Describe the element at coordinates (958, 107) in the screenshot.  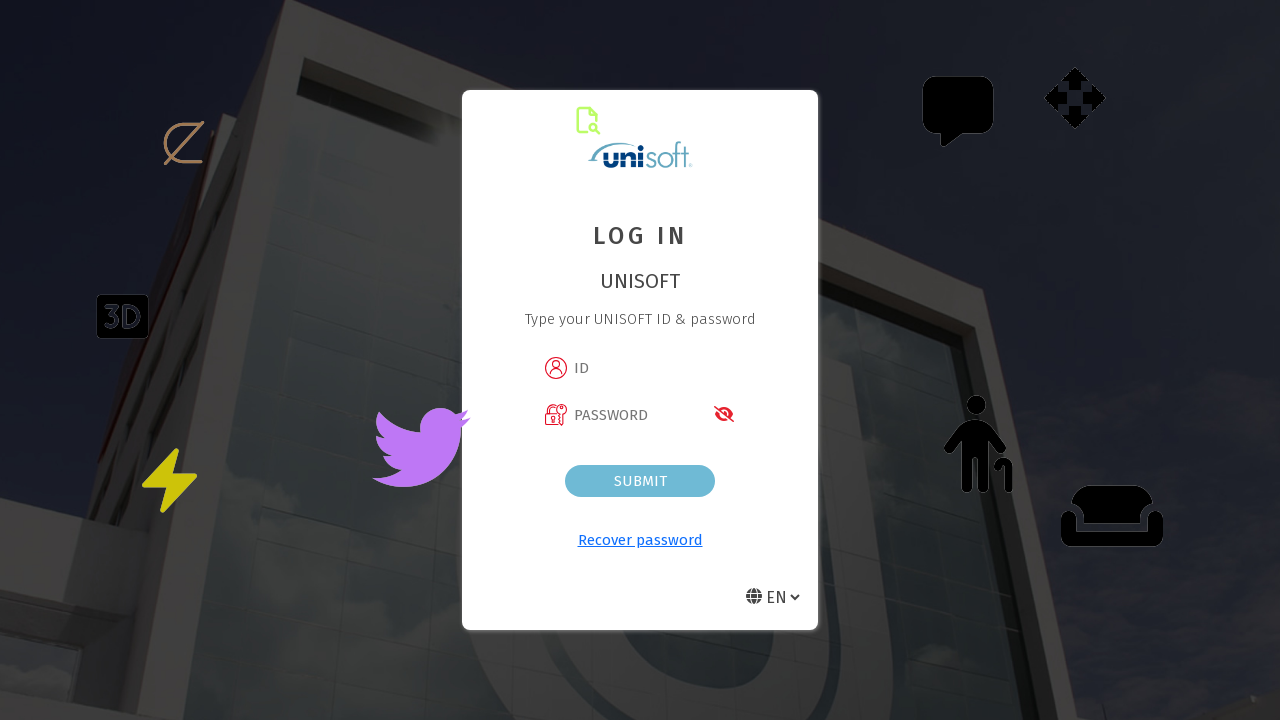
I see `open chat or messaging` at that location.